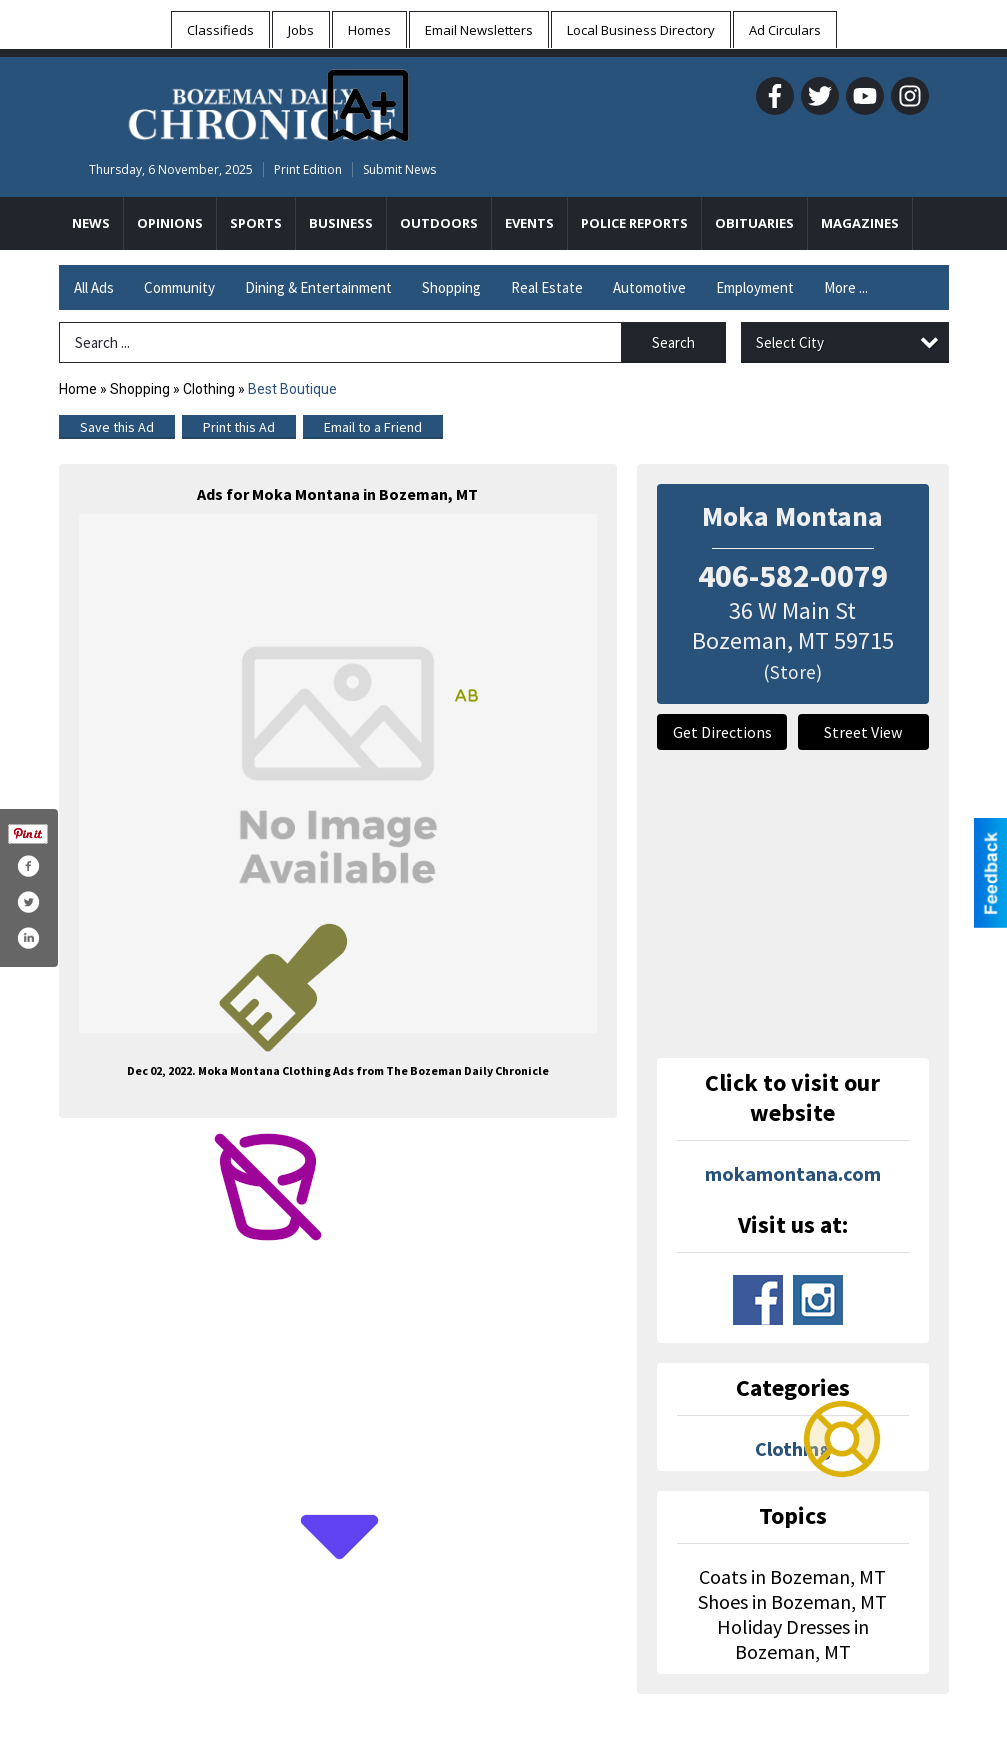 This screenshot has width=1007, height=1746. What do you see at coordinates (268, 1187) in the screenshot?
I see `disable paint bucket or fill tool` at bounding box center [268, 1187].